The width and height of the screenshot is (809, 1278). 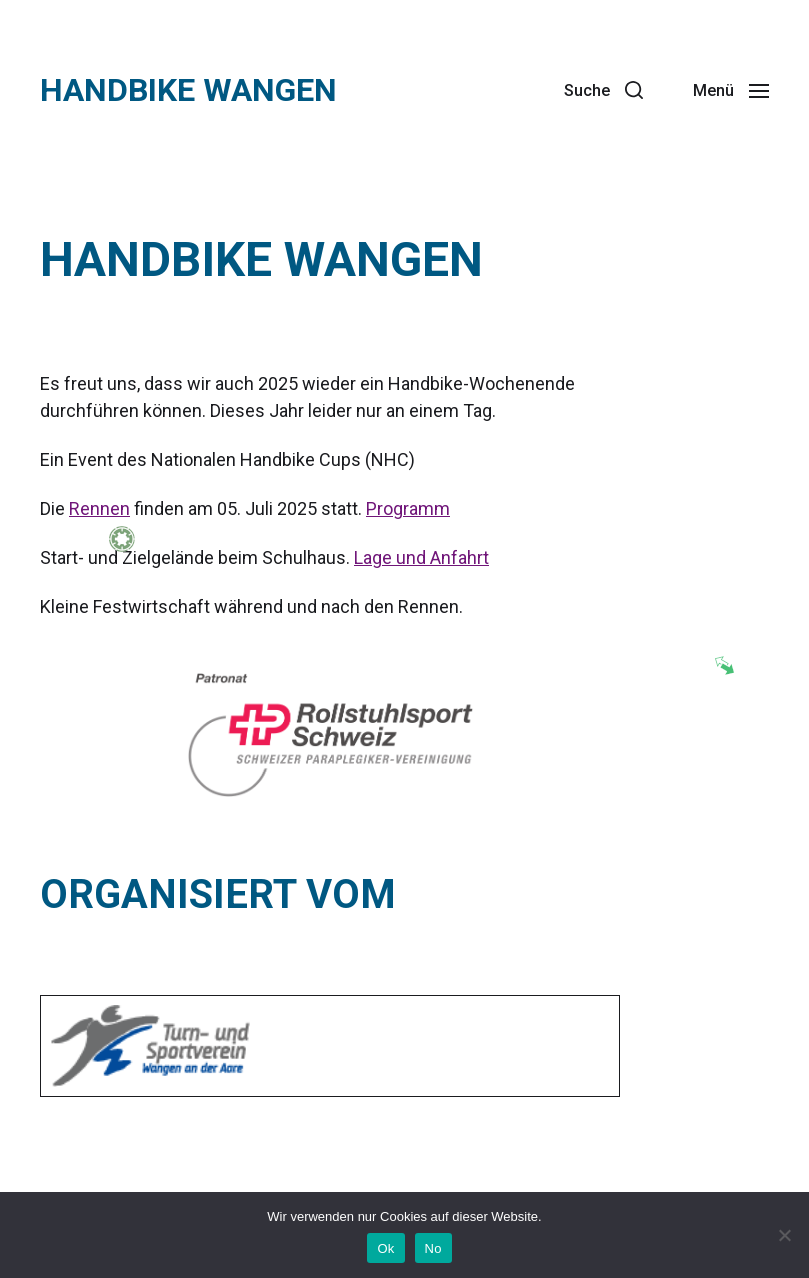 I want to click on switch between two states or modes, so click(x=724, y=665).